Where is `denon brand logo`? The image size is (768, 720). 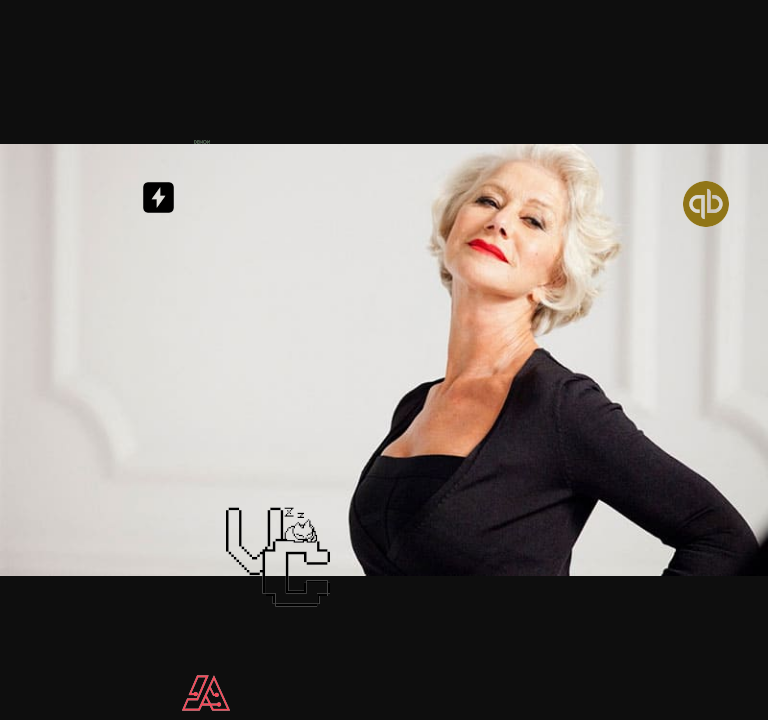 denon brand logo is located at coordinates (202, 142).